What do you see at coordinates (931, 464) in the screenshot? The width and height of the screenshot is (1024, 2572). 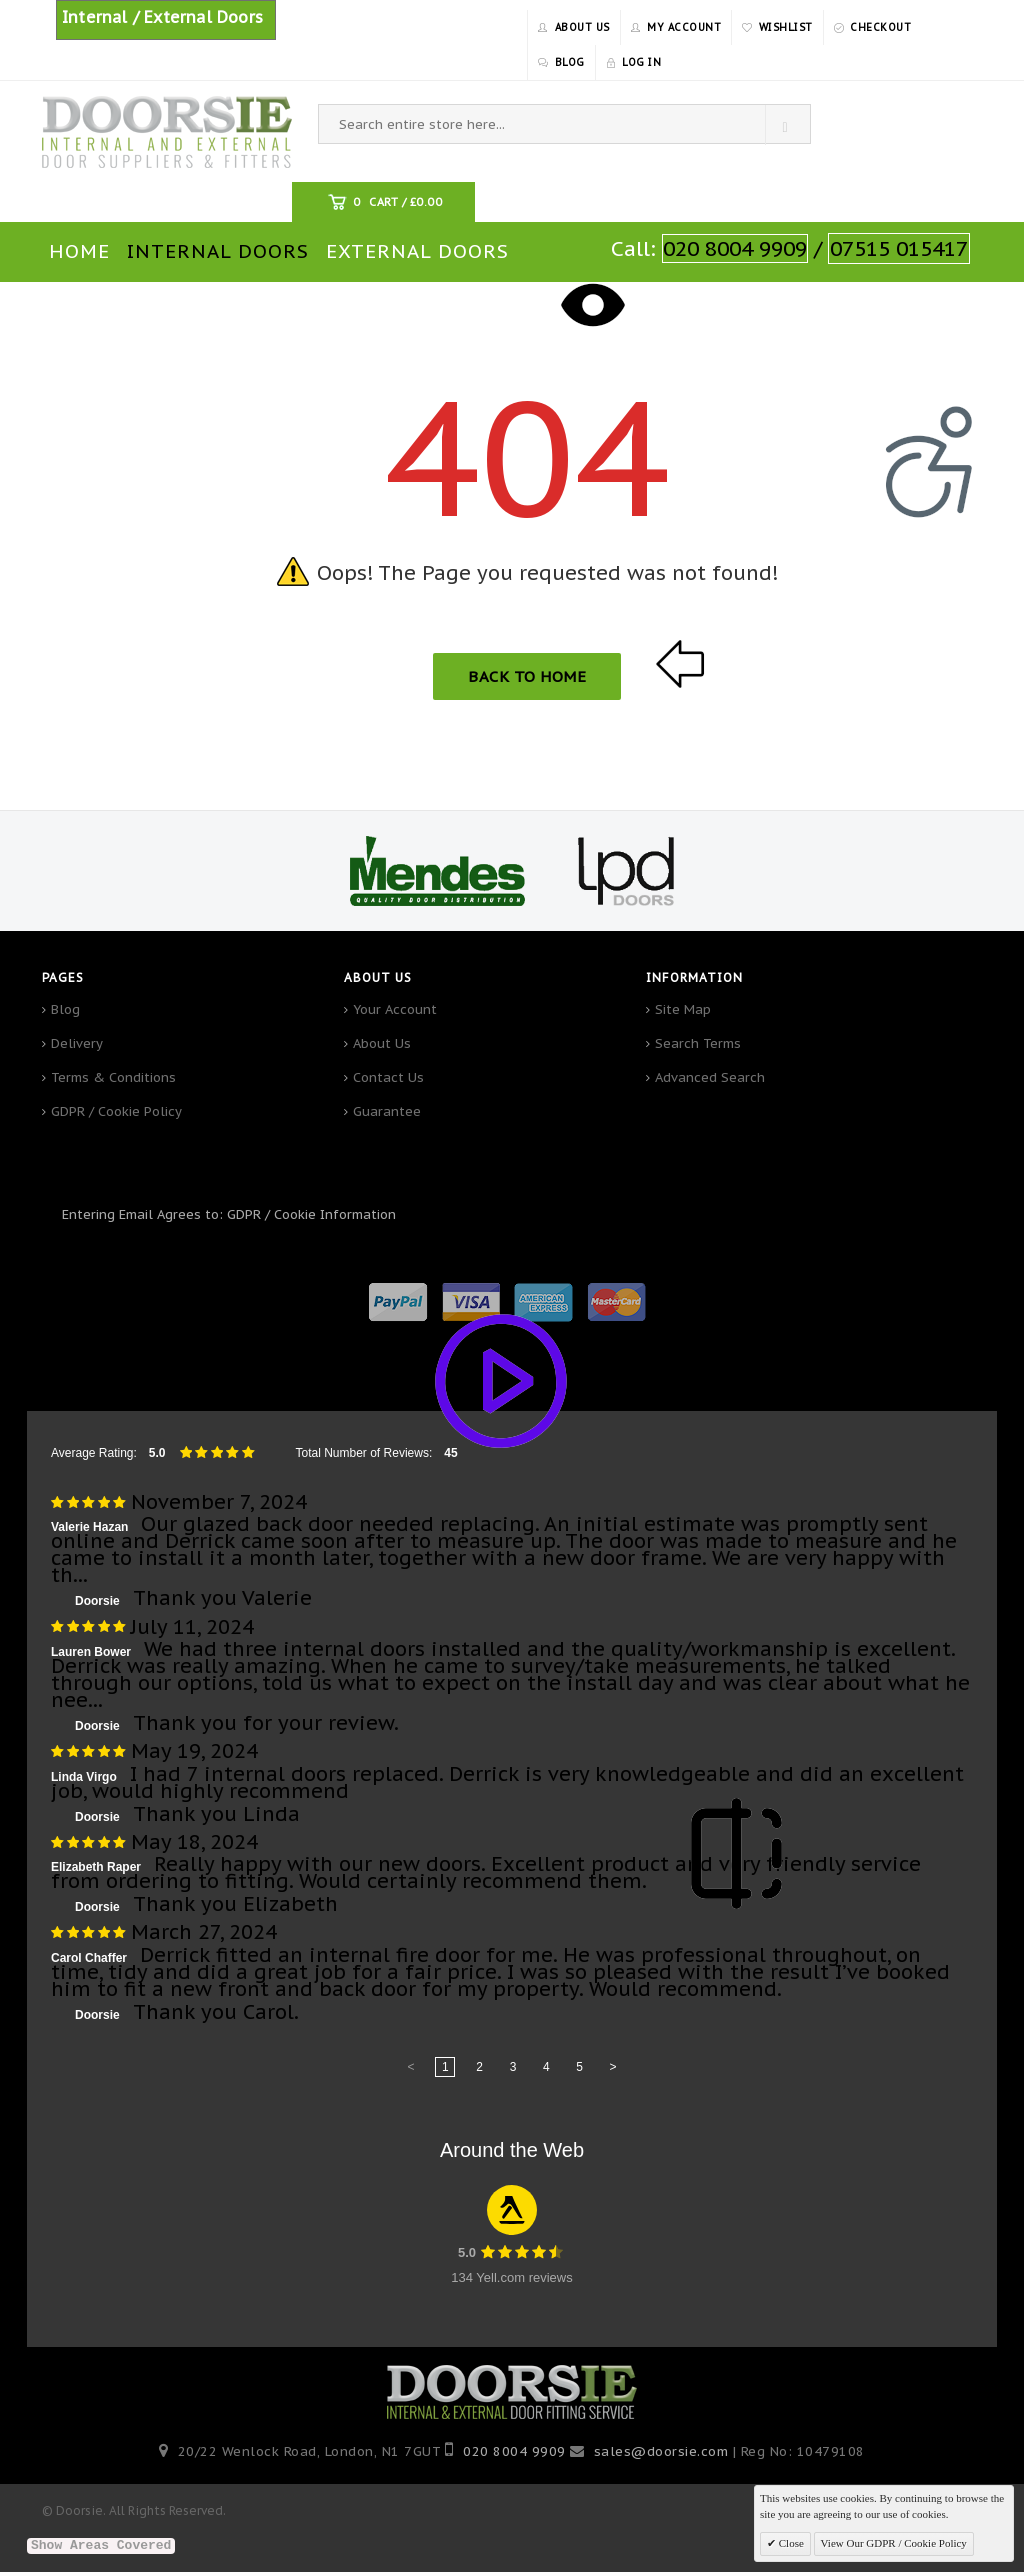 I see `indicates wheelchair accessible route or facility` at bounding box center [931, 464].